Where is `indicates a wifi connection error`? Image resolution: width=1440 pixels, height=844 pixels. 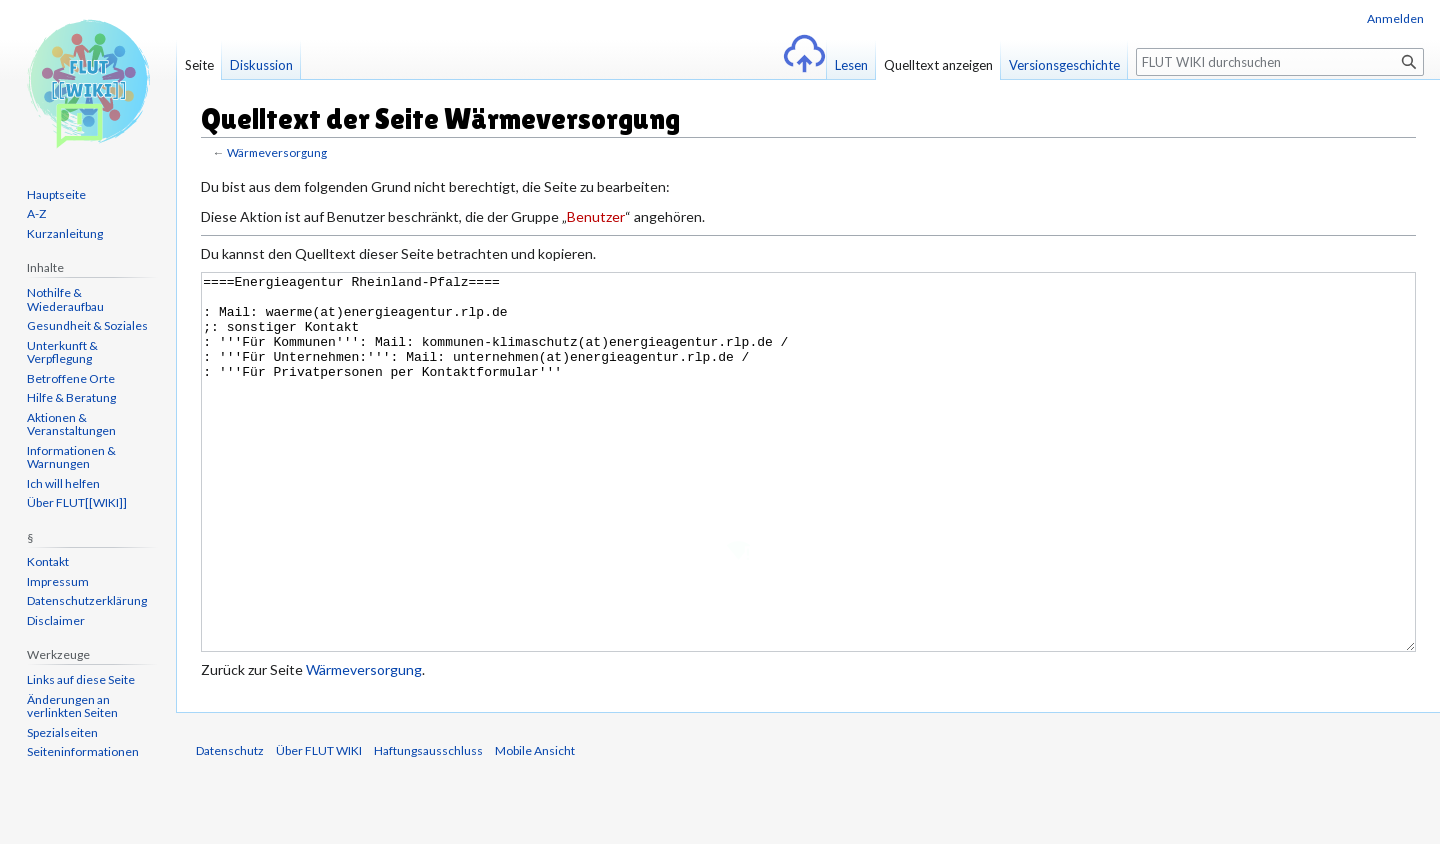
indicates a wifi connection error is located at coordinates (738, 550).